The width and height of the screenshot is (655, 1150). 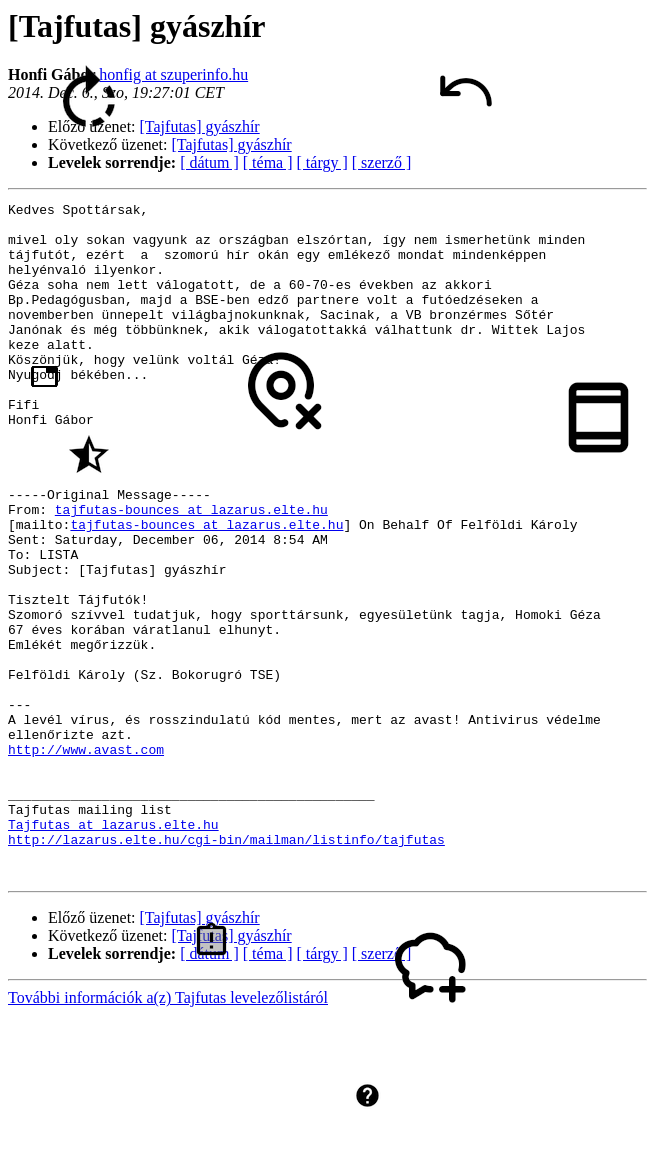 What do you see at coordinates (281, 389) in the screenshot?
I see `remove a saved location pin` at bounding box center [281, 389].